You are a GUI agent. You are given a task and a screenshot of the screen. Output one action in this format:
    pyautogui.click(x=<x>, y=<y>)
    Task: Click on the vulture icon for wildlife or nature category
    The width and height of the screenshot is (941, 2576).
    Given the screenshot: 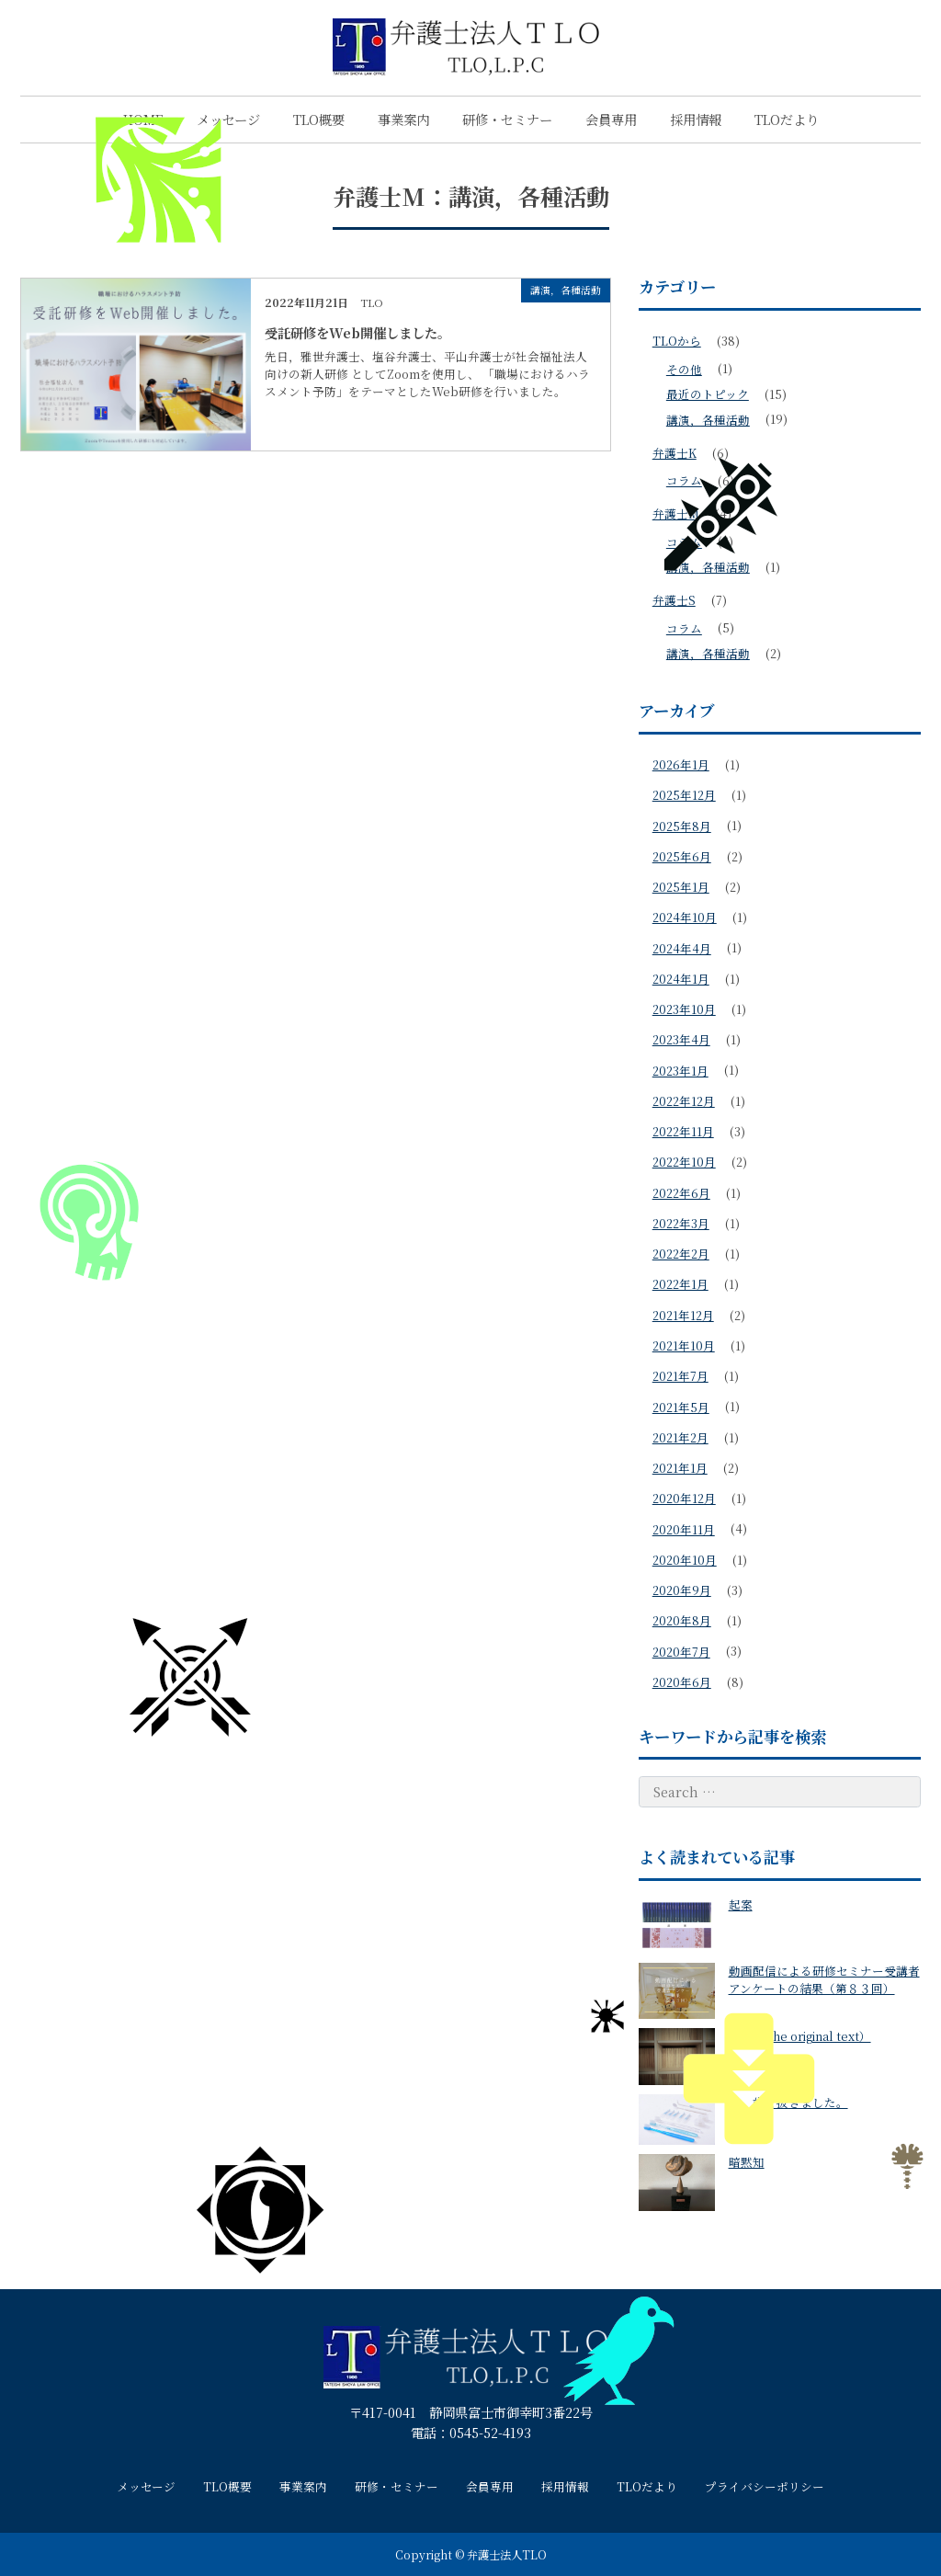 What is the action you would take?
    pyautogui.click(x=619, y=2350)
    